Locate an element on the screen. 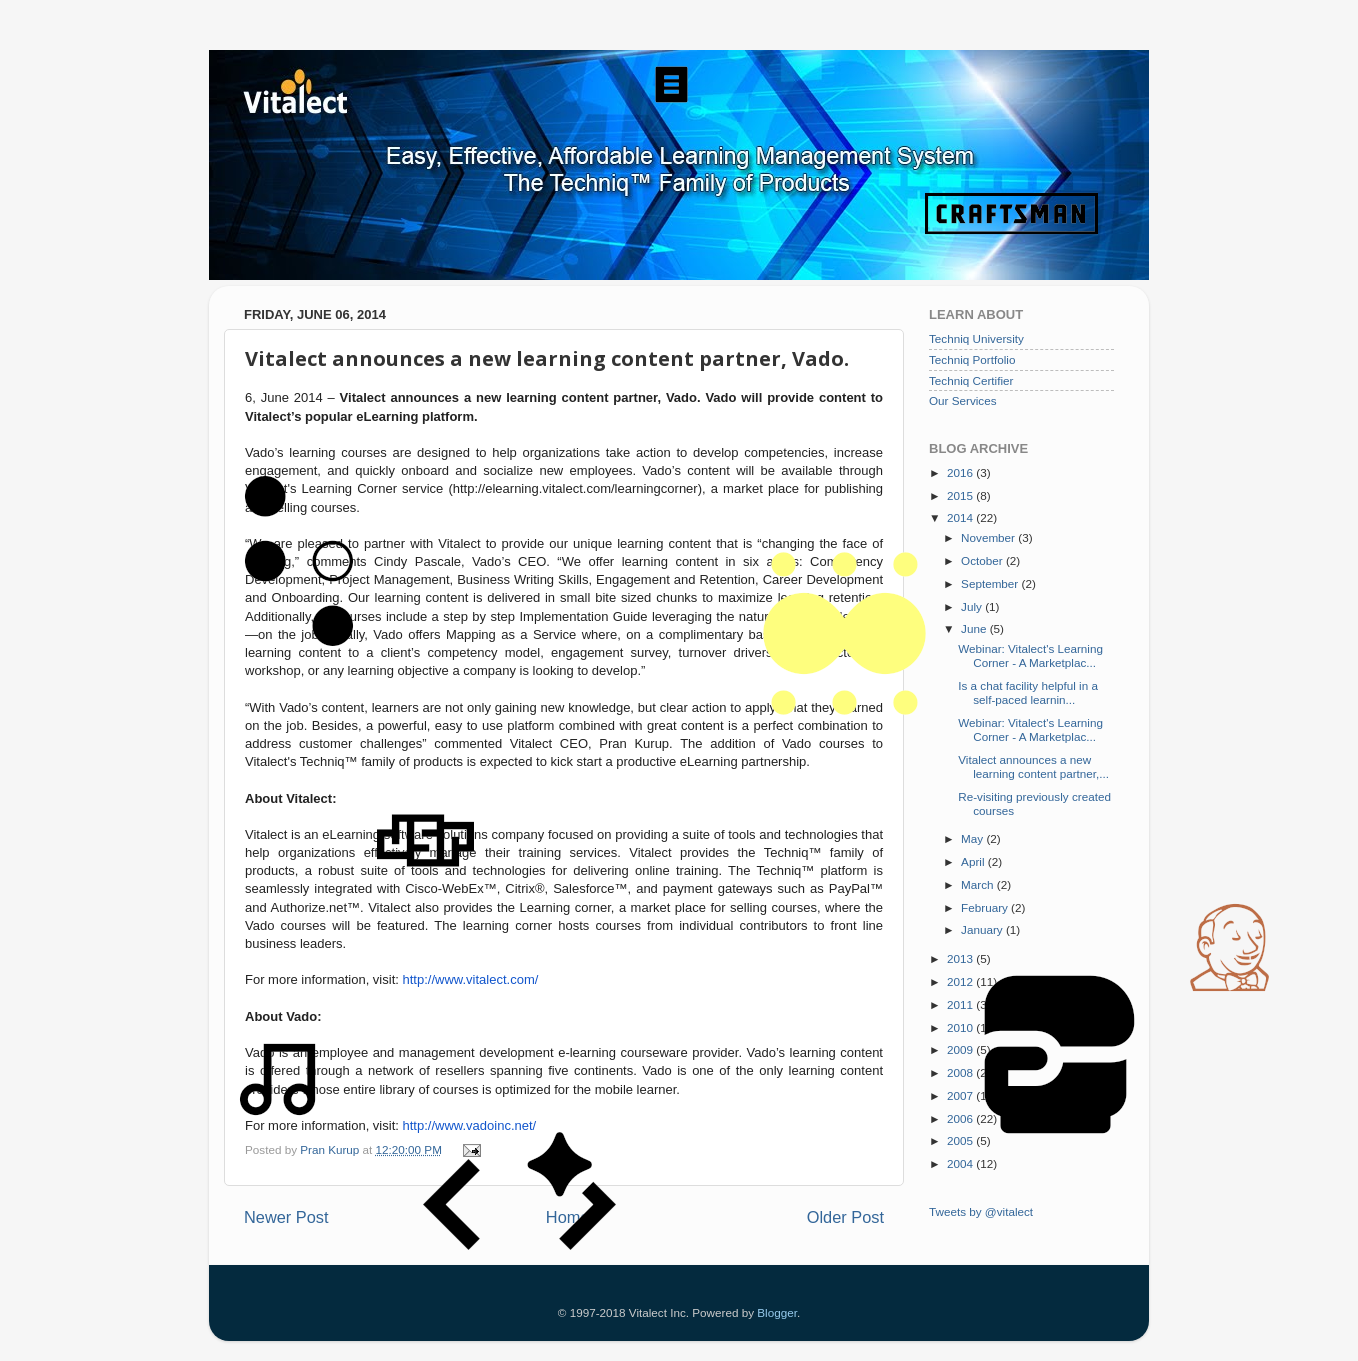  indicates hazy or foggy weather conditions is located at coordinates (844, 633).